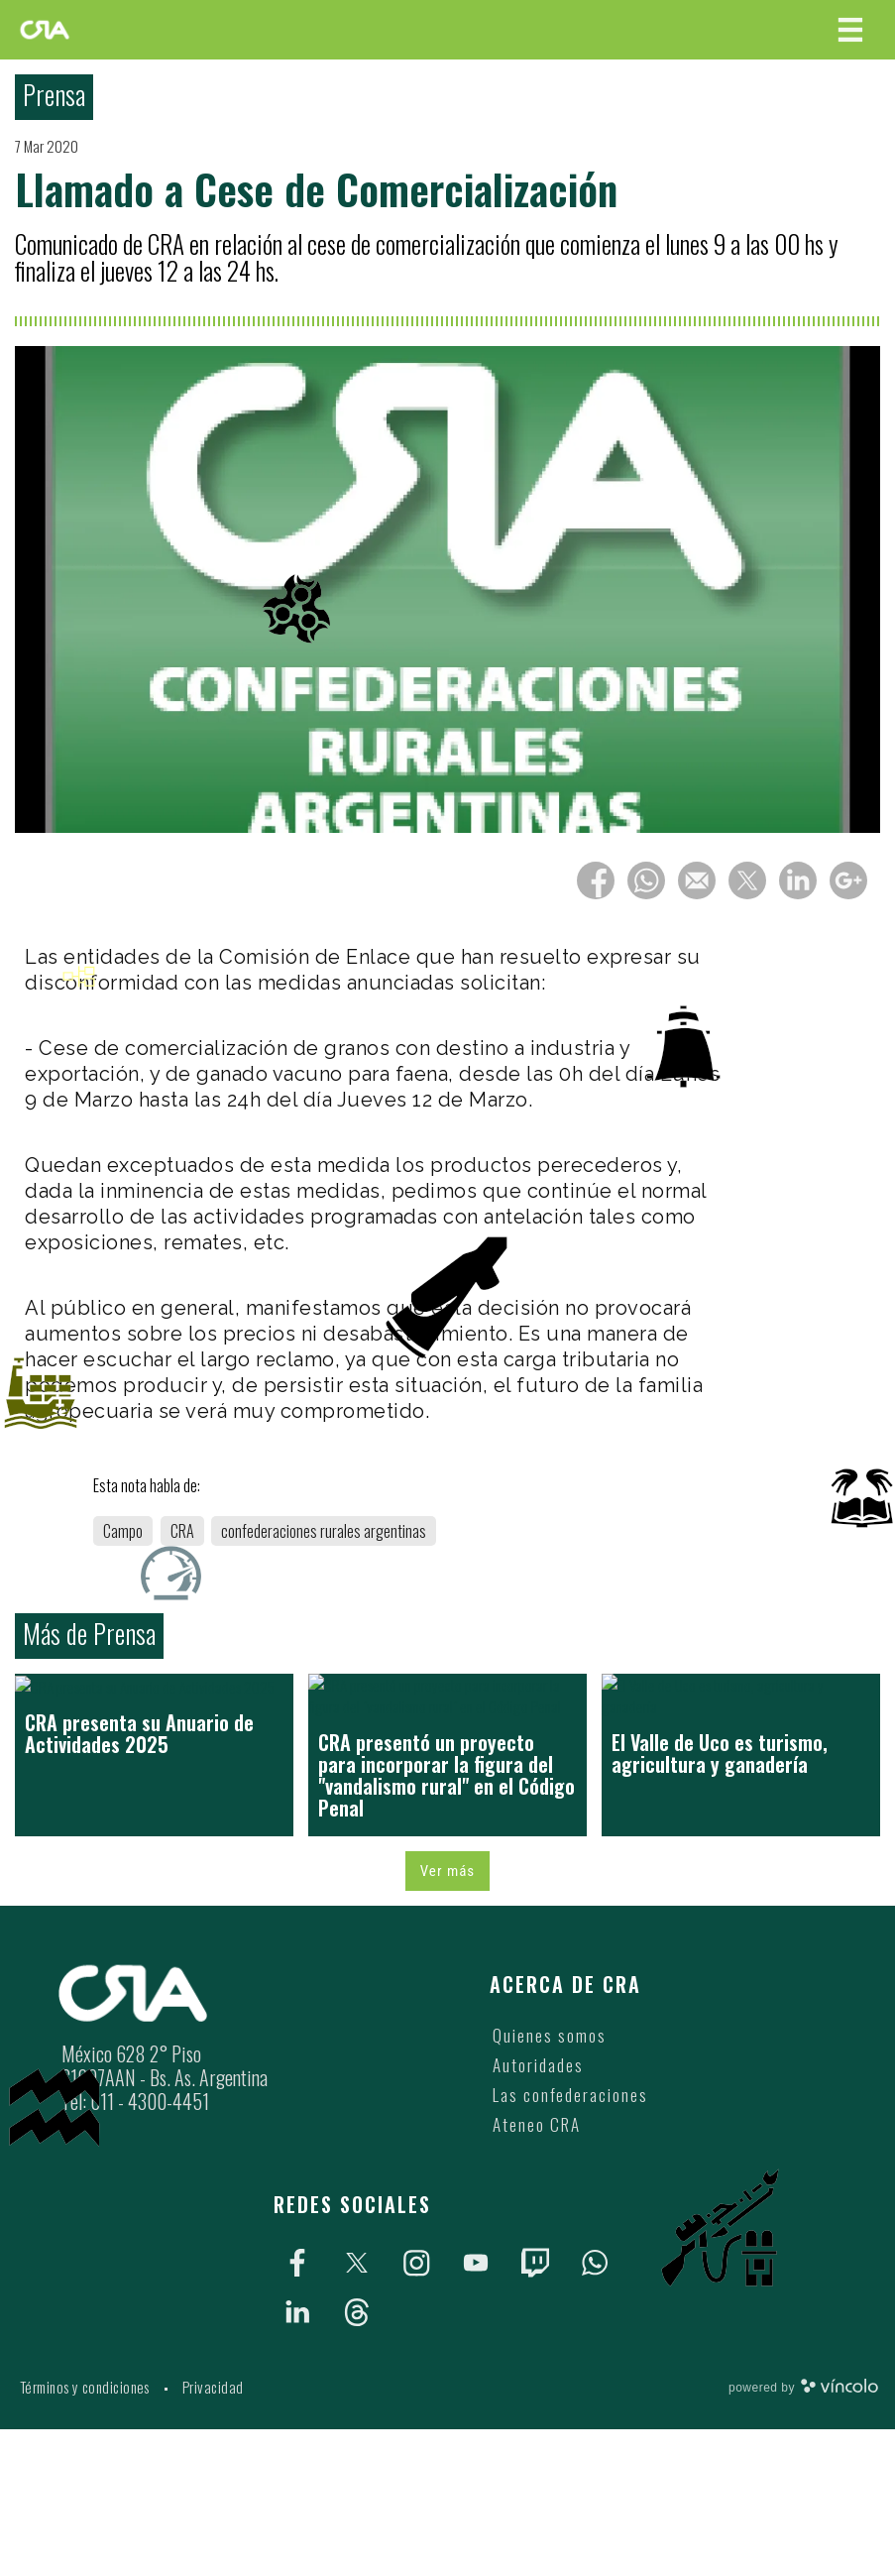 Image resolution: width=895 pixels, height=2576 pixels. What do you see at coordinates (446, 1297) in the screenshot?
I see `select or equip weapon attachment` at bounding box center [446, 1297].